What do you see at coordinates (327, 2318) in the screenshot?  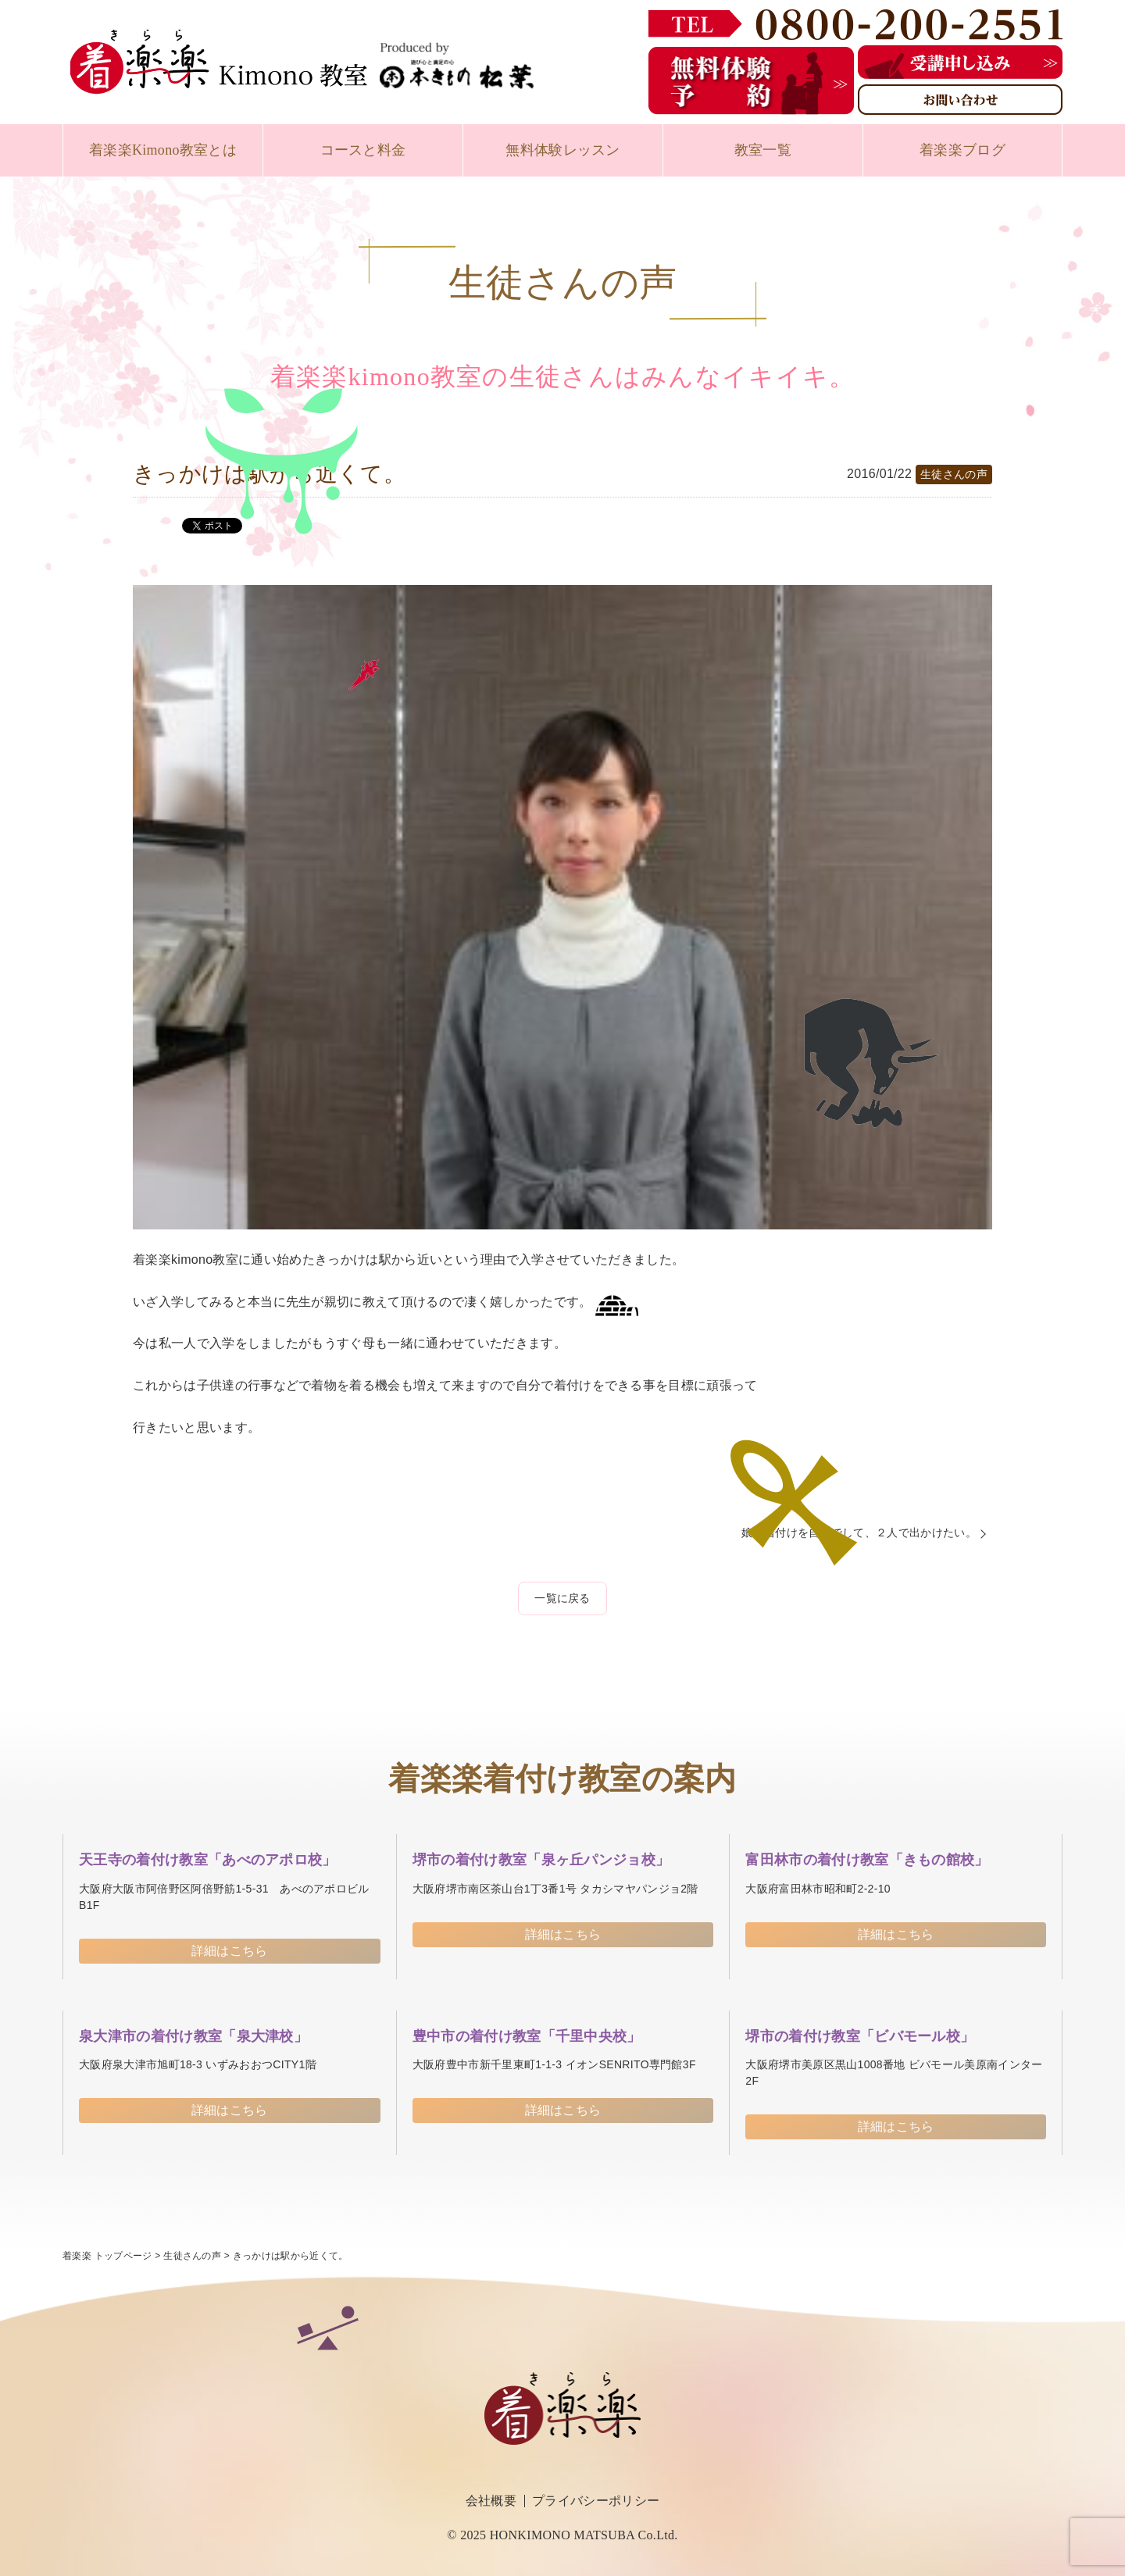 I see `indicates an unbalanced or unequal state` at bounding box center [327, 2318].